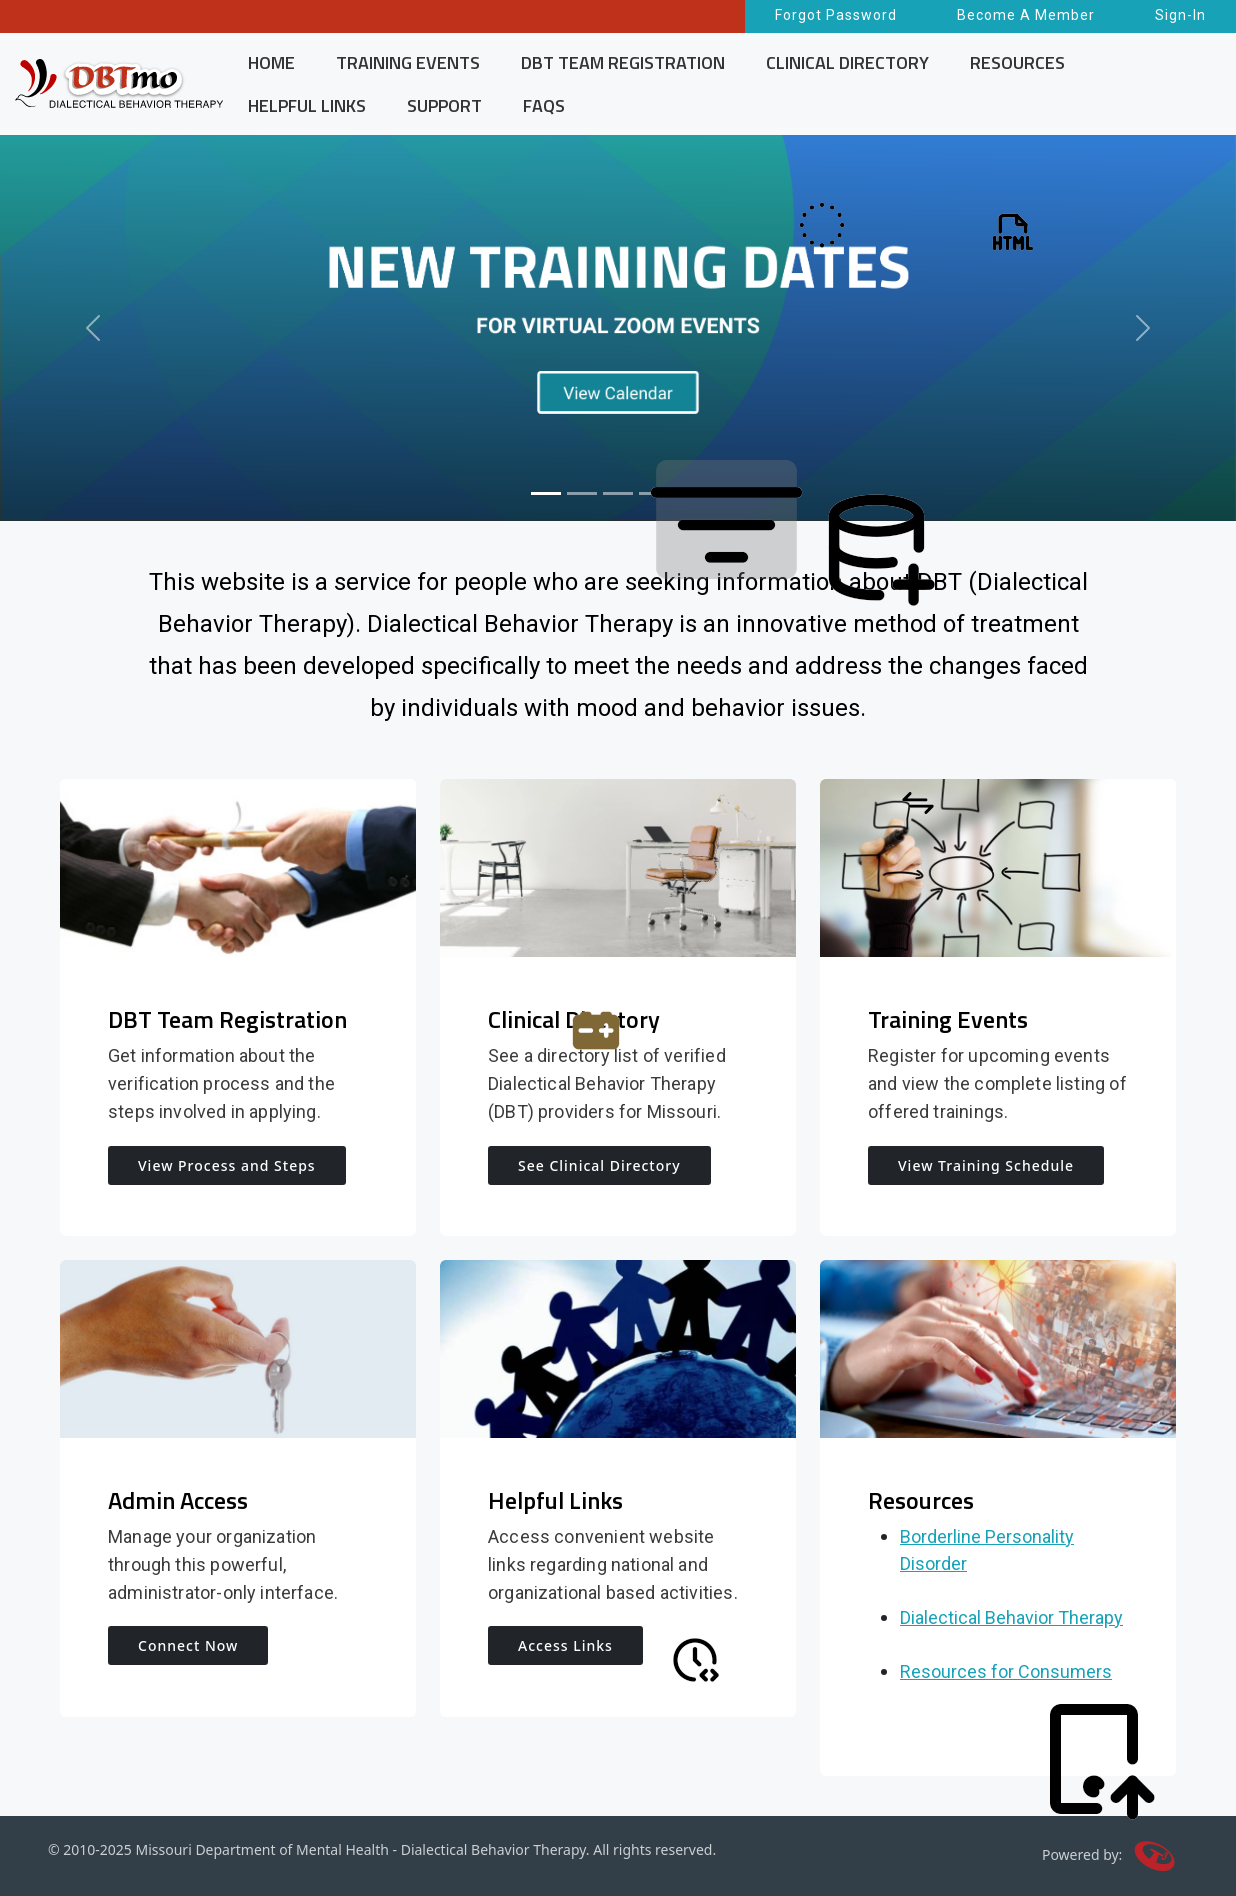 Image resolution: width=1236 pixels, height=1896 pixels. What do you see at coordinates (596, 1032) in the screenshot?
I see `check vehicle battery status` at bounding box center [596, 1032].